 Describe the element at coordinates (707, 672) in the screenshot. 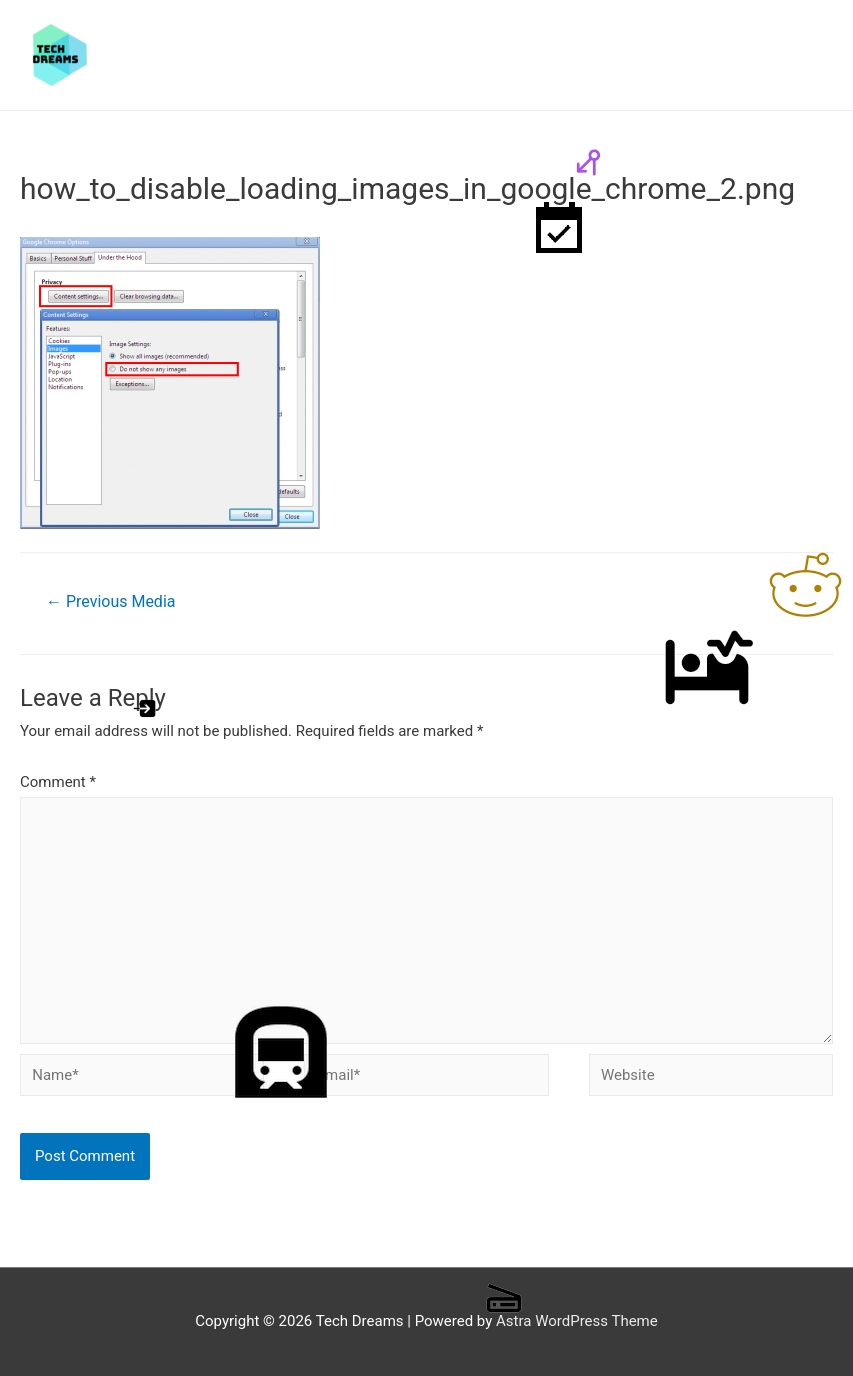

I see `view patient monitoring or hospital bed status` at that location.